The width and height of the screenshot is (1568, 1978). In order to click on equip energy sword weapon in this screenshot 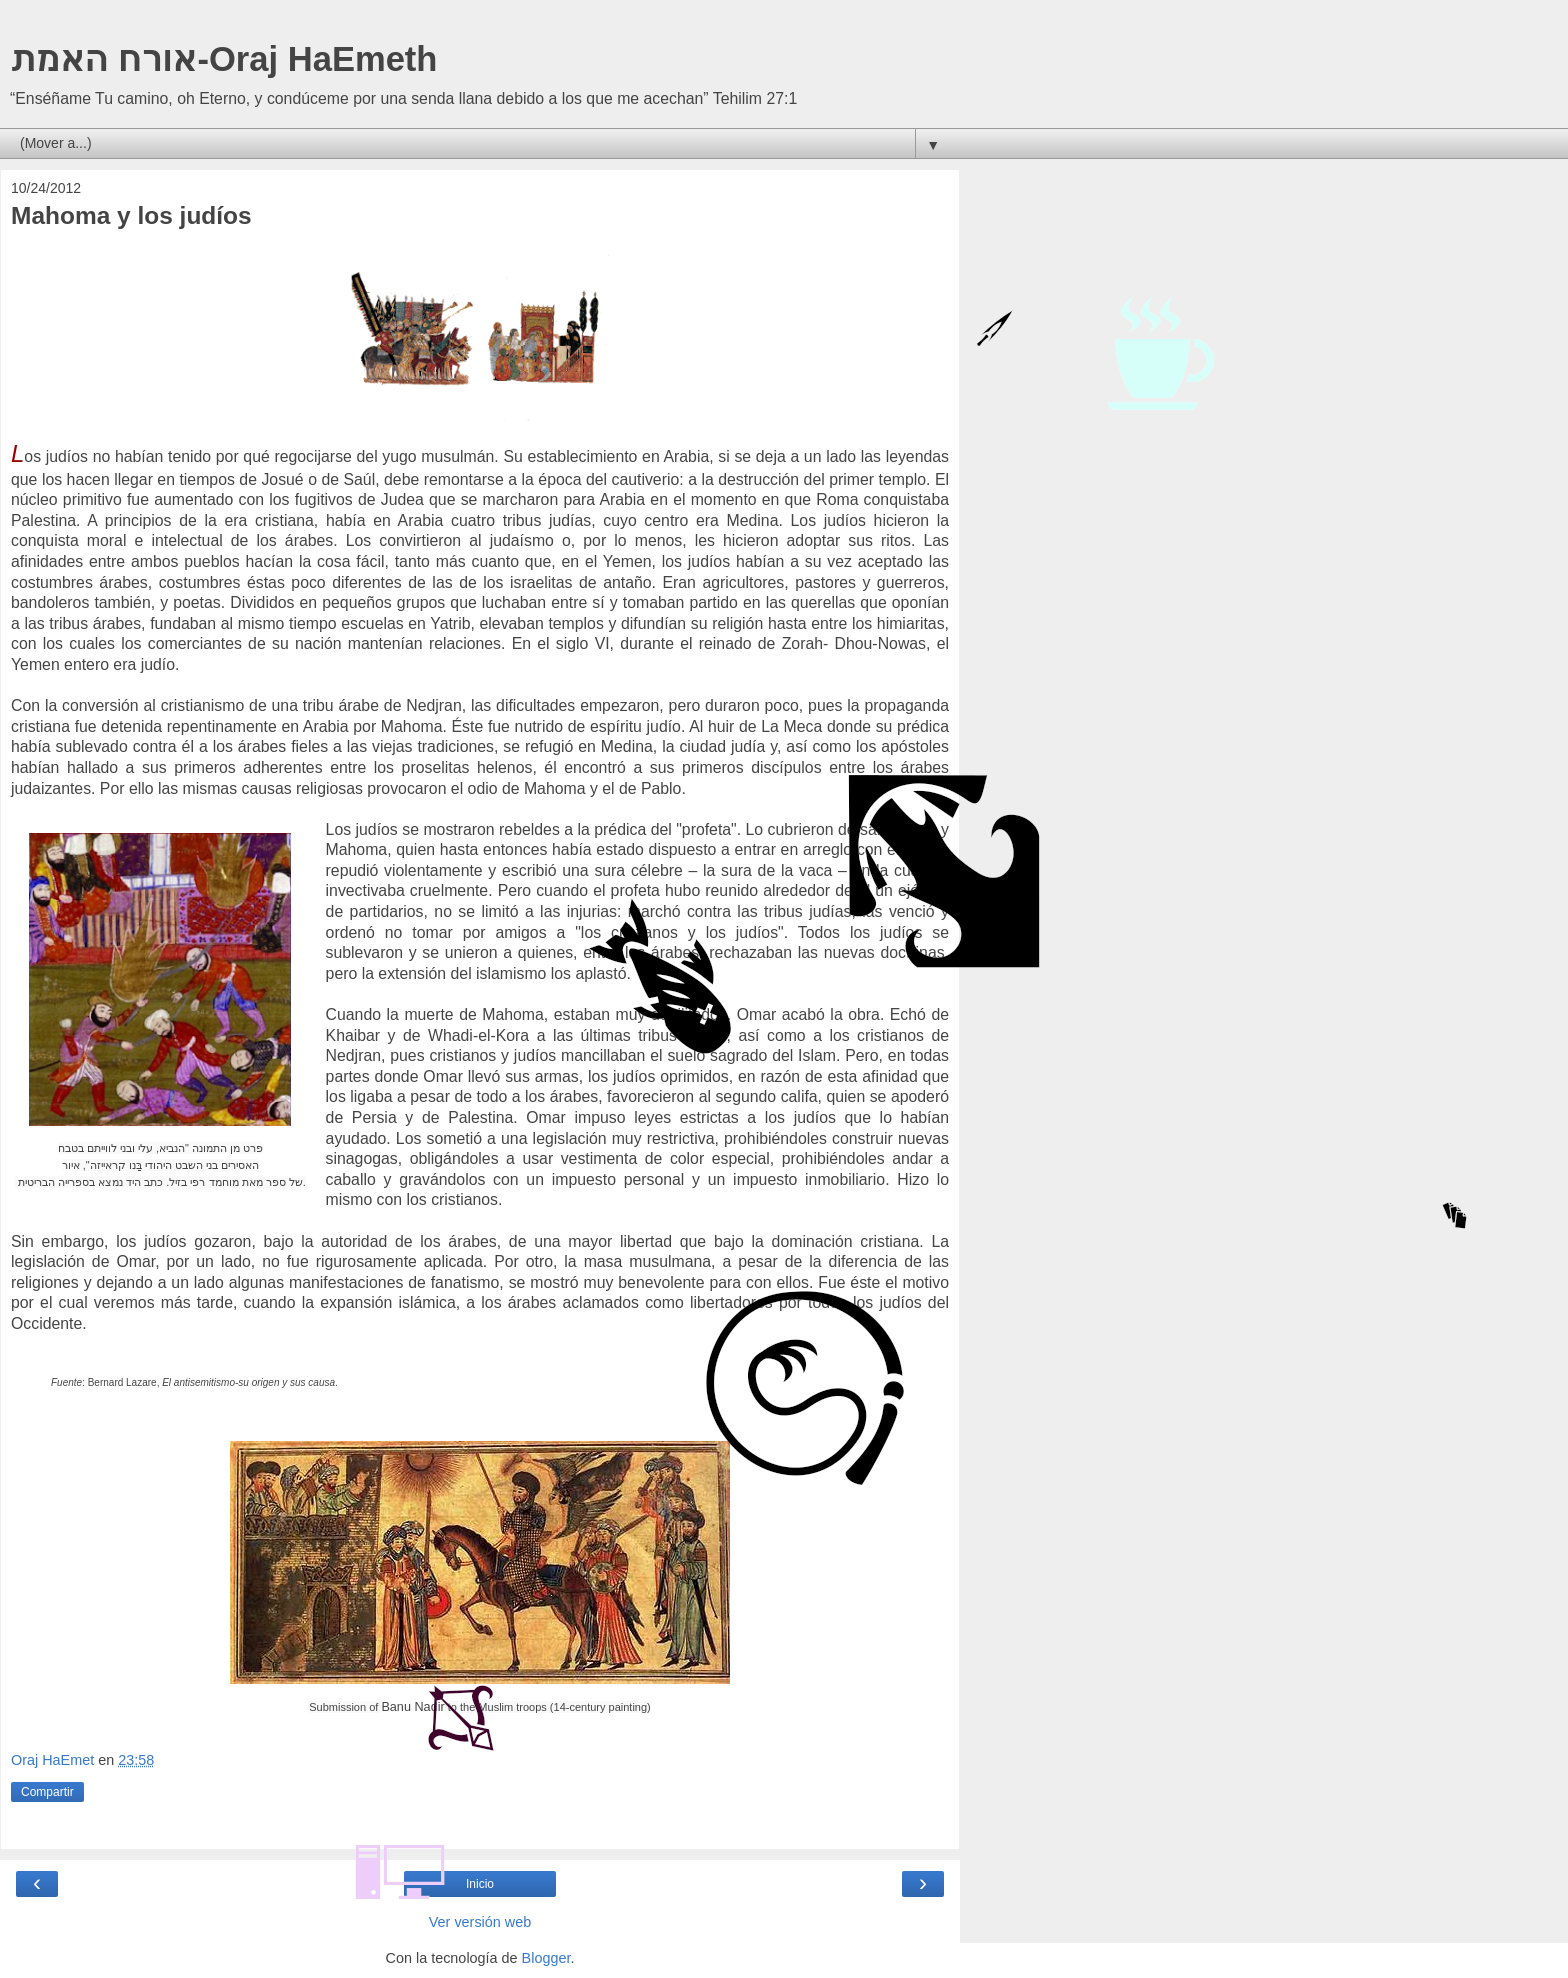, I will do `click(995, 328)`.